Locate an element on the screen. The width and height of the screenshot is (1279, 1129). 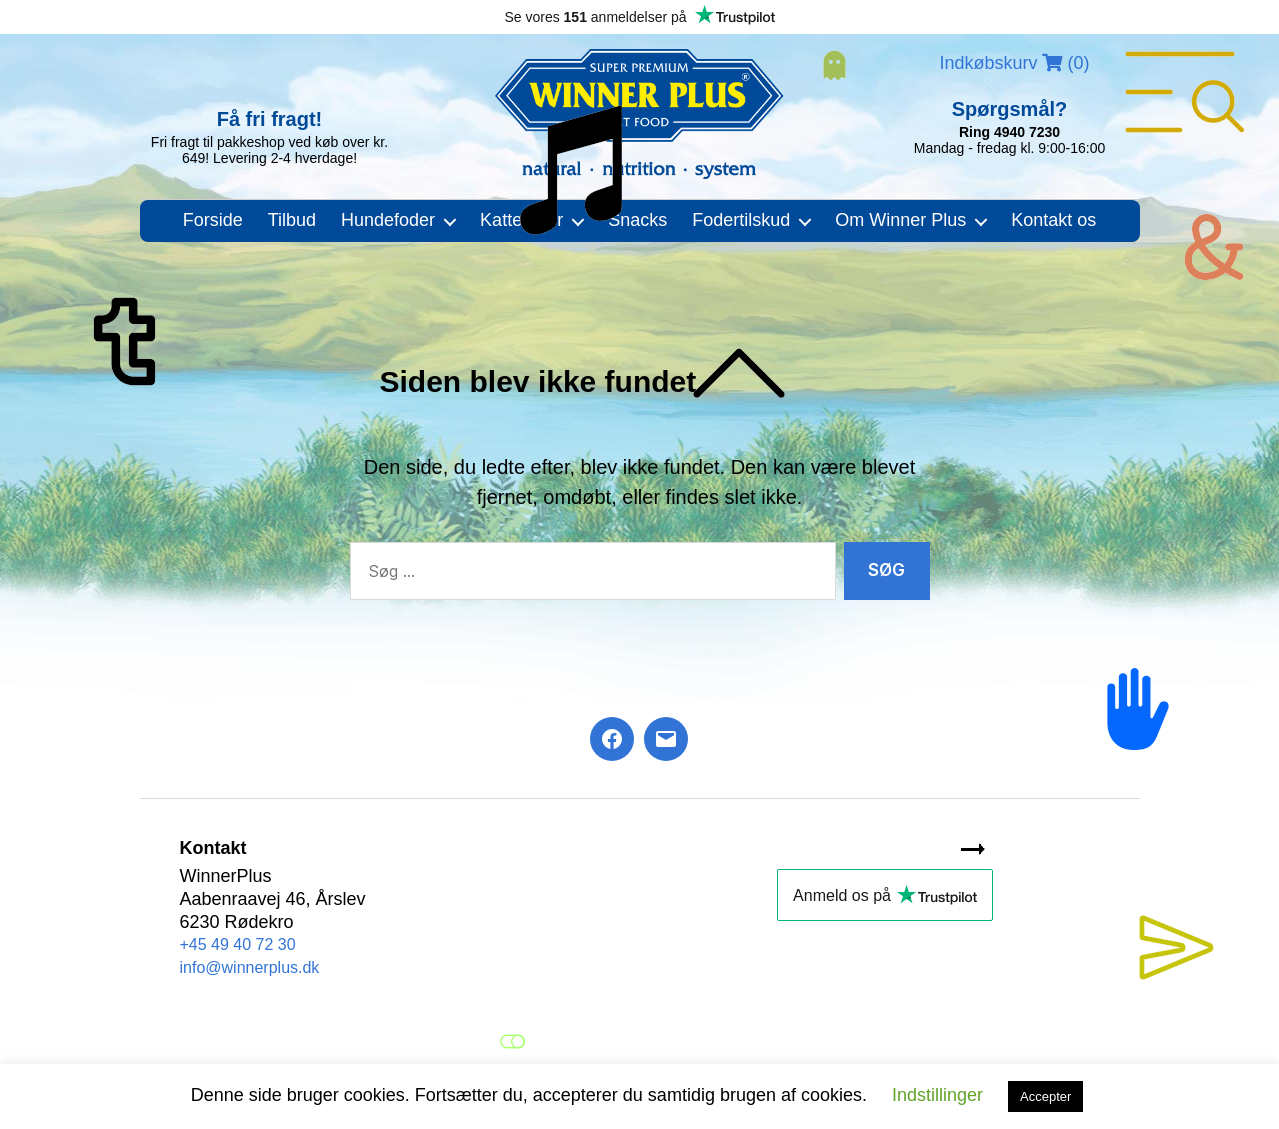
toggle a setting on or off is located at coordinates (512, 1041).